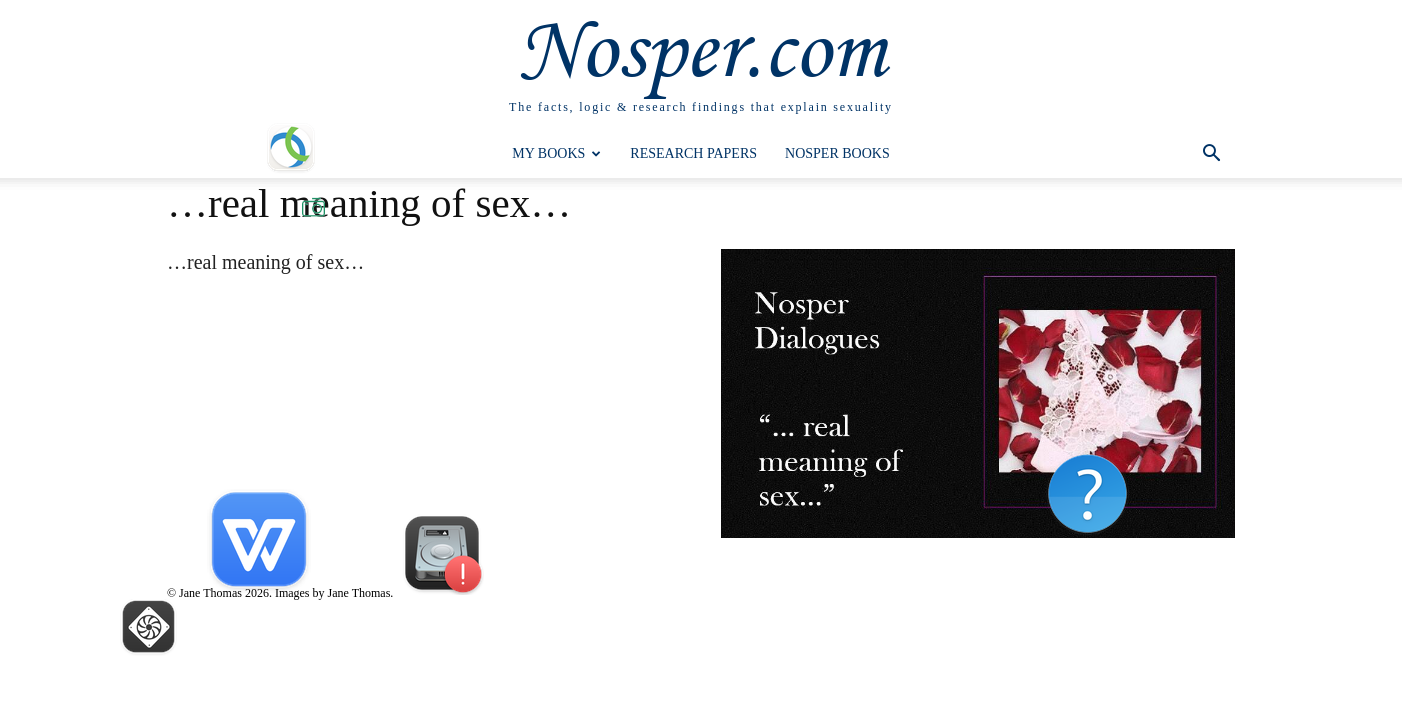 The width and height of the screenshot is (1402, 720). Describe the element at coordinates (291, 147) in the screenshot. I see `open cisco anyconnect vpn client` at that location.